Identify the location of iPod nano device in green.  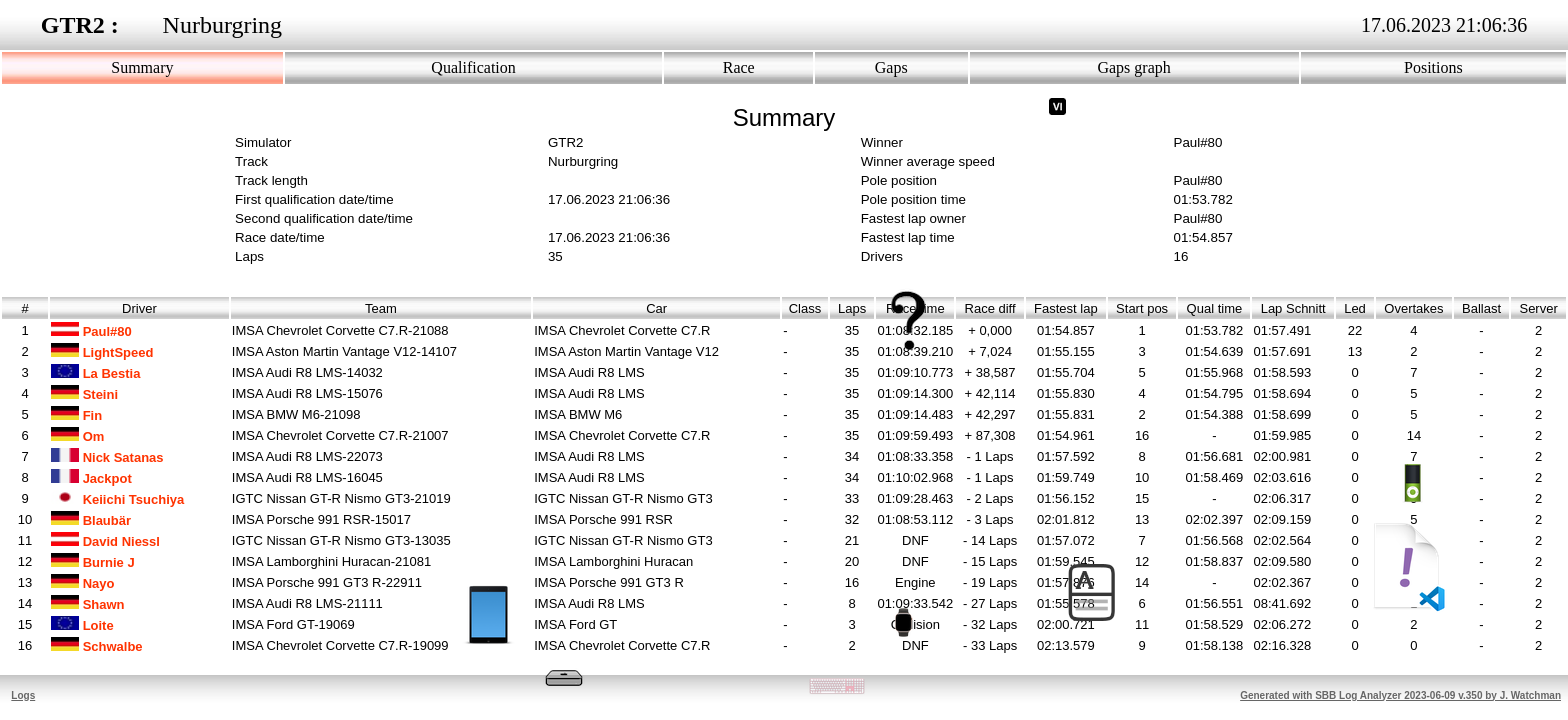
(1412, 483).